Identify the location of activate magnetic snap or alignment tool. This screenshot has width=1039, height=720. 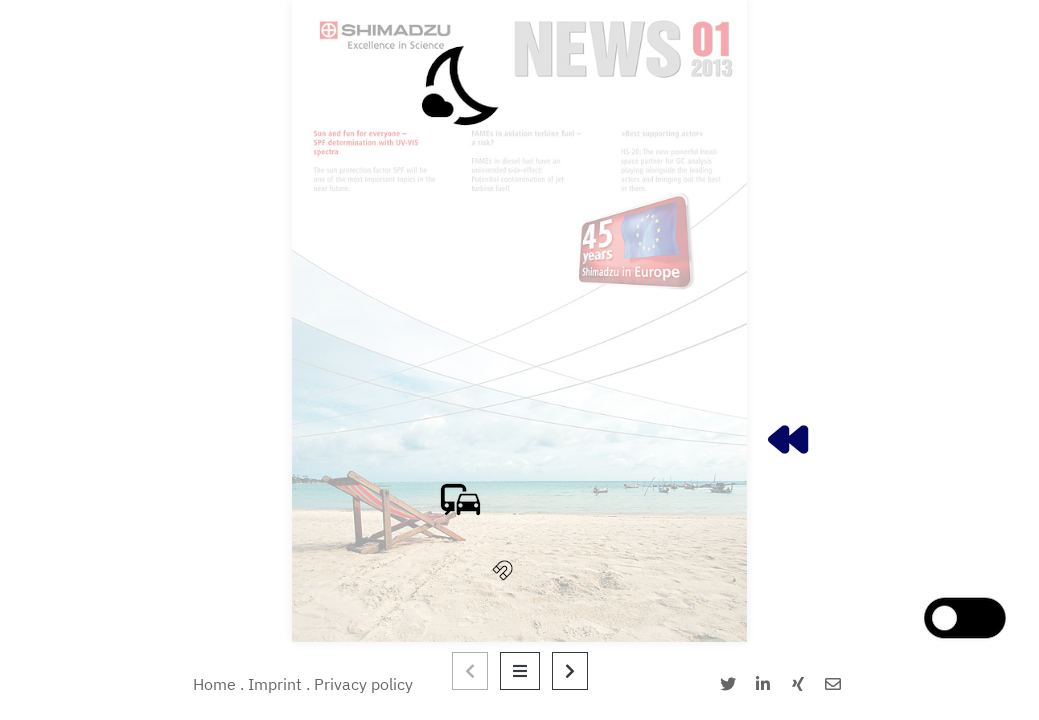
(503, 570).